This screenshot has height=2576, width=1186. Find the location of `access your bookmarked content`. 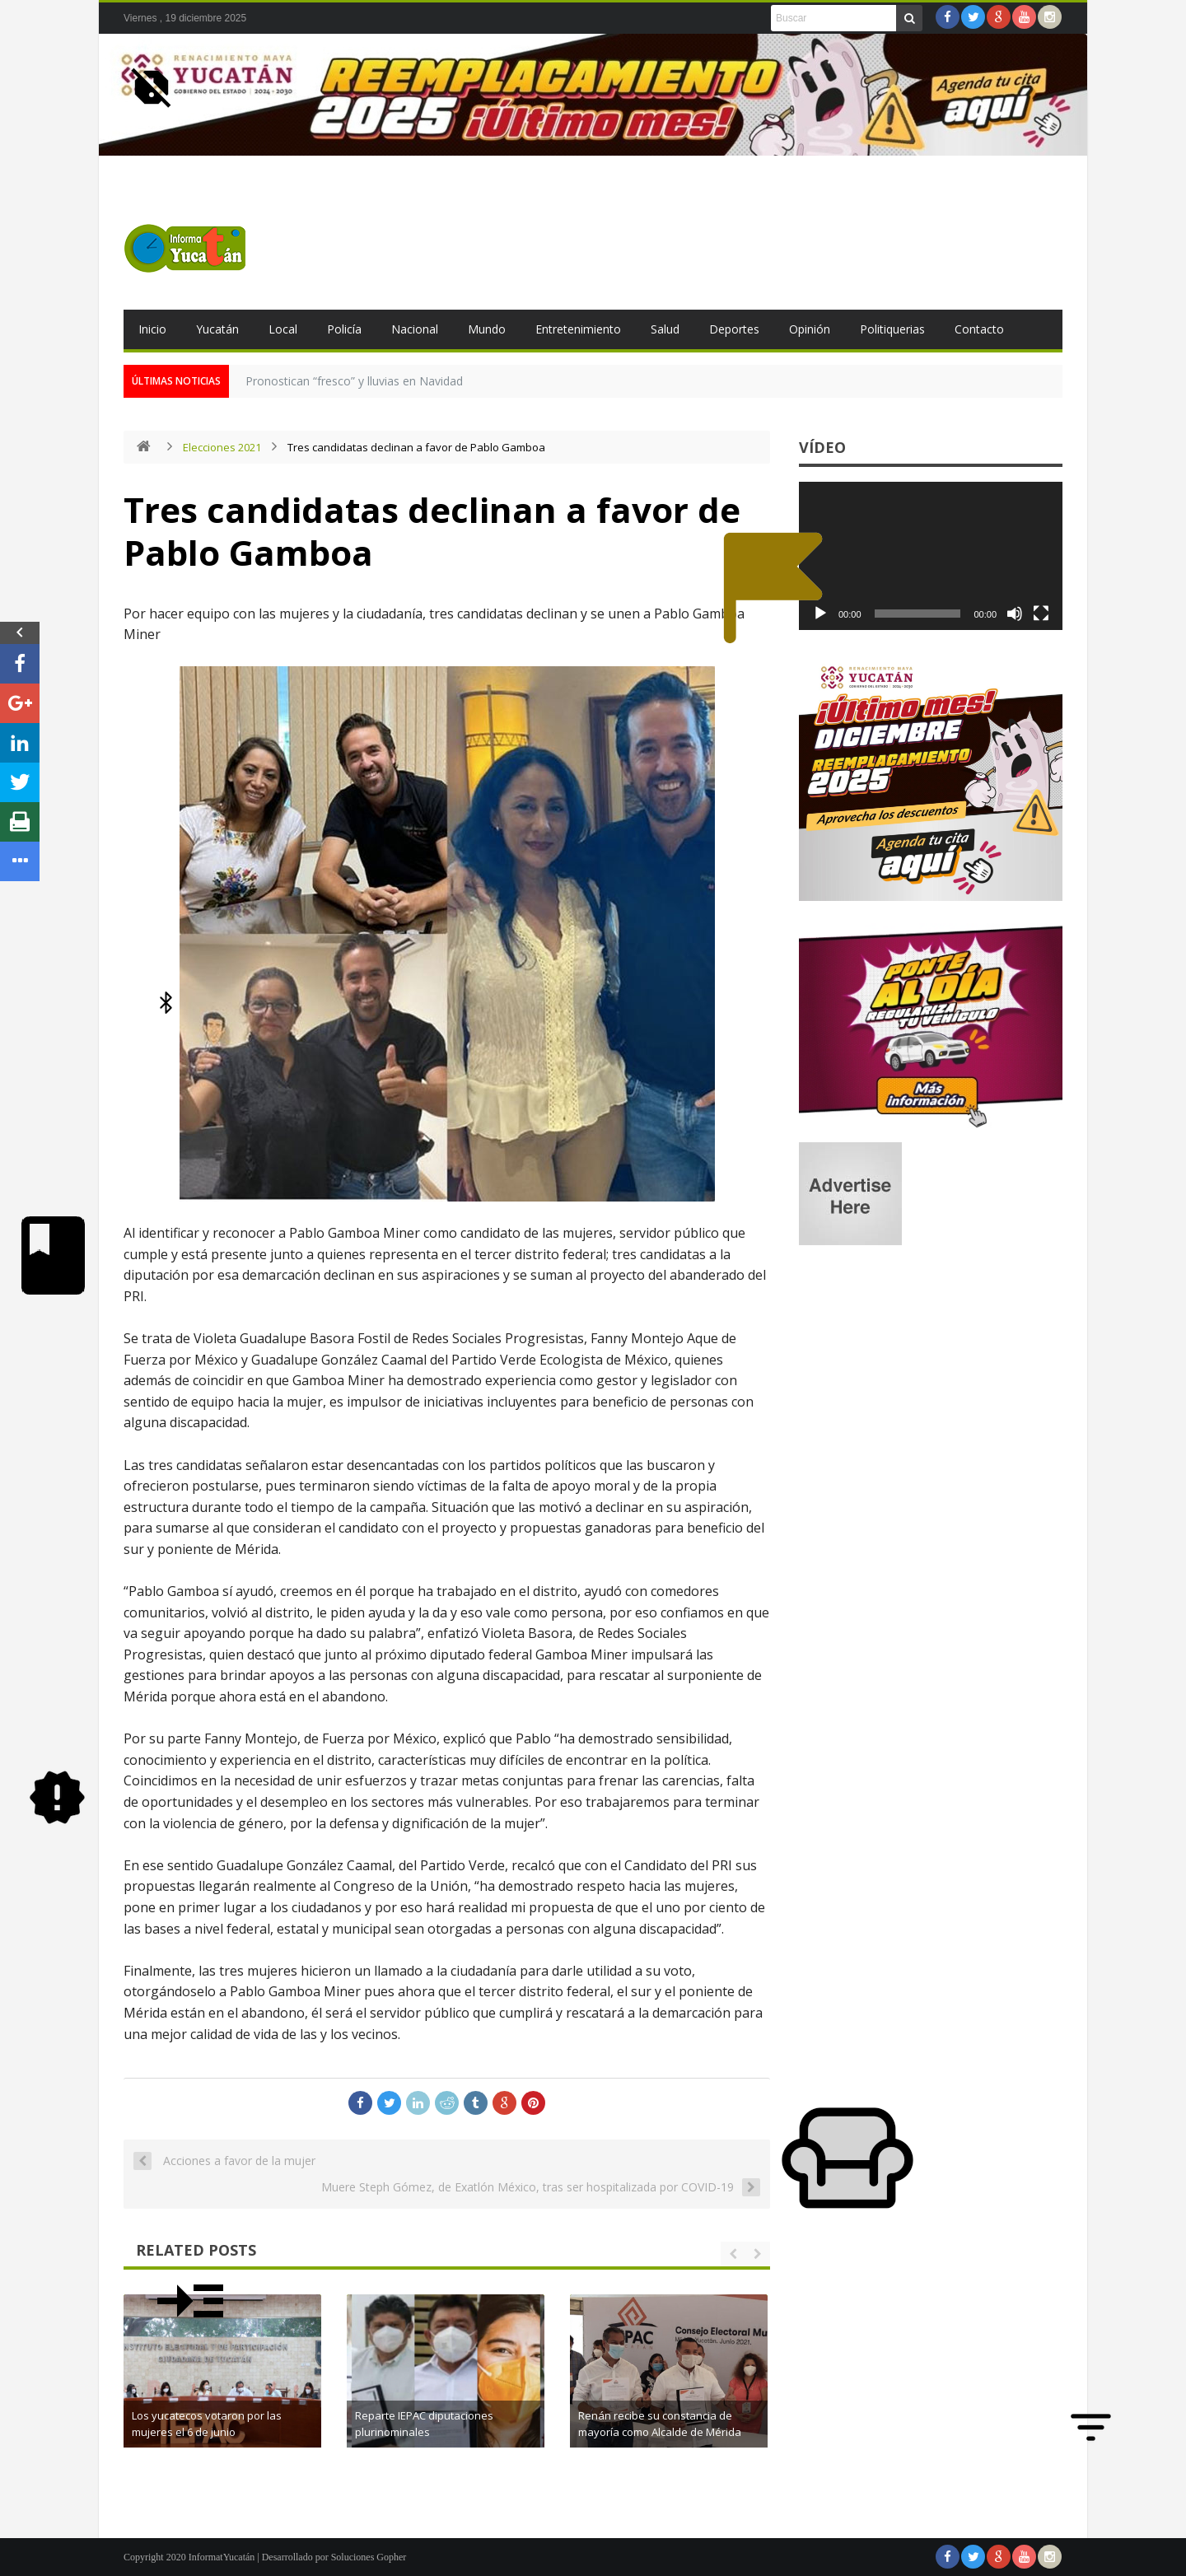

access your bookmarked content is located at coordinates (53, 1255).